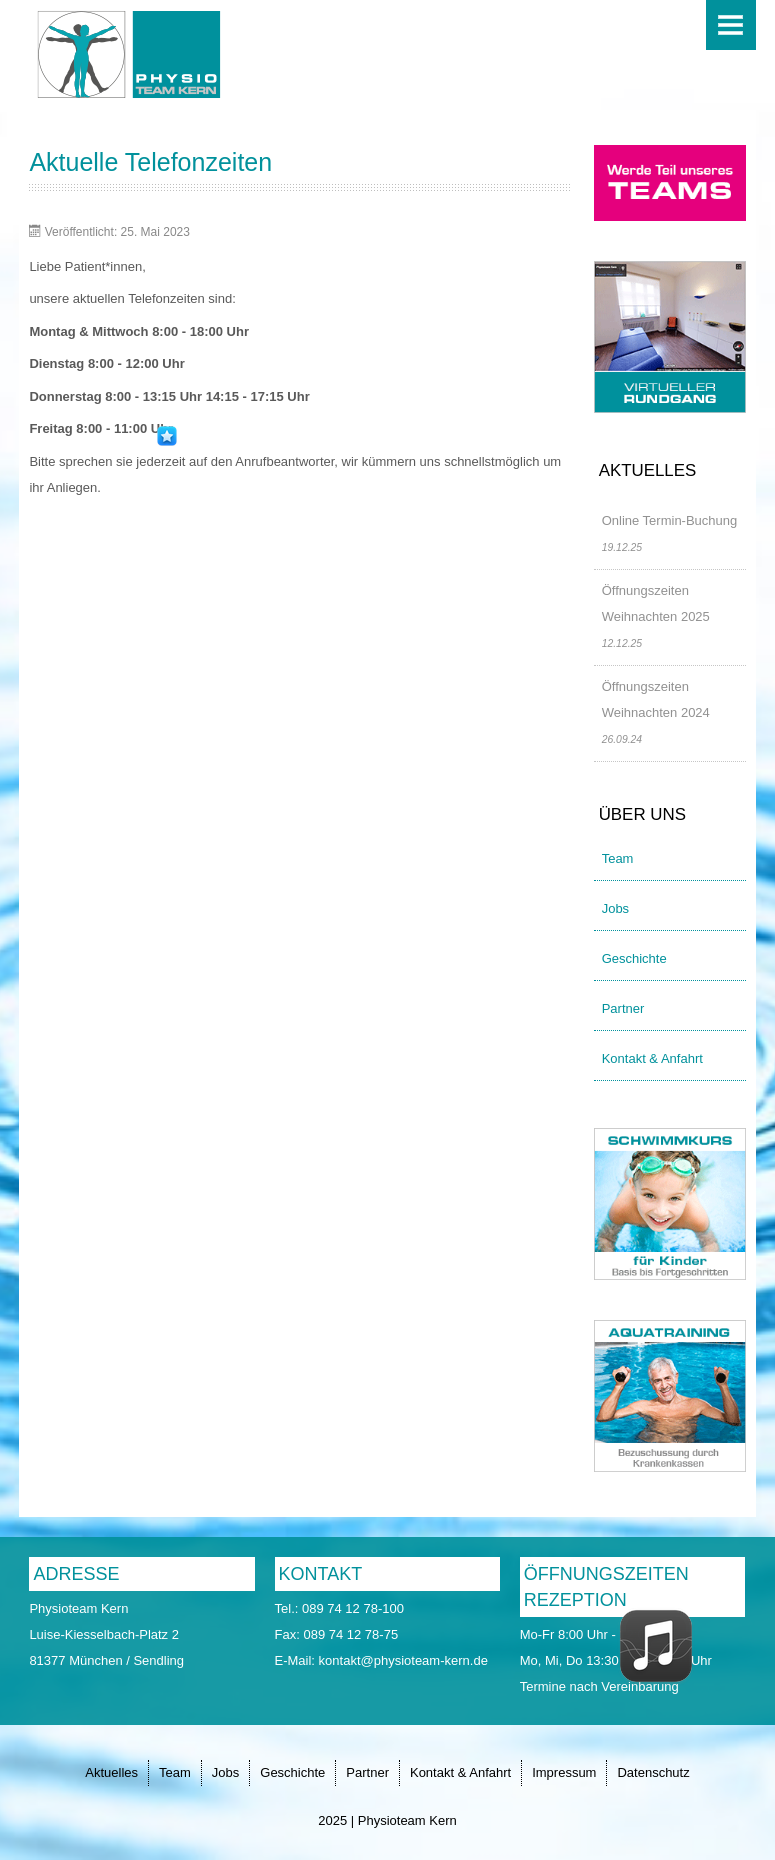  What do you see at coordinates (167, 436) in the screenshot?
I see `open compizconfig settings manager` at bounding box center [167, 436].